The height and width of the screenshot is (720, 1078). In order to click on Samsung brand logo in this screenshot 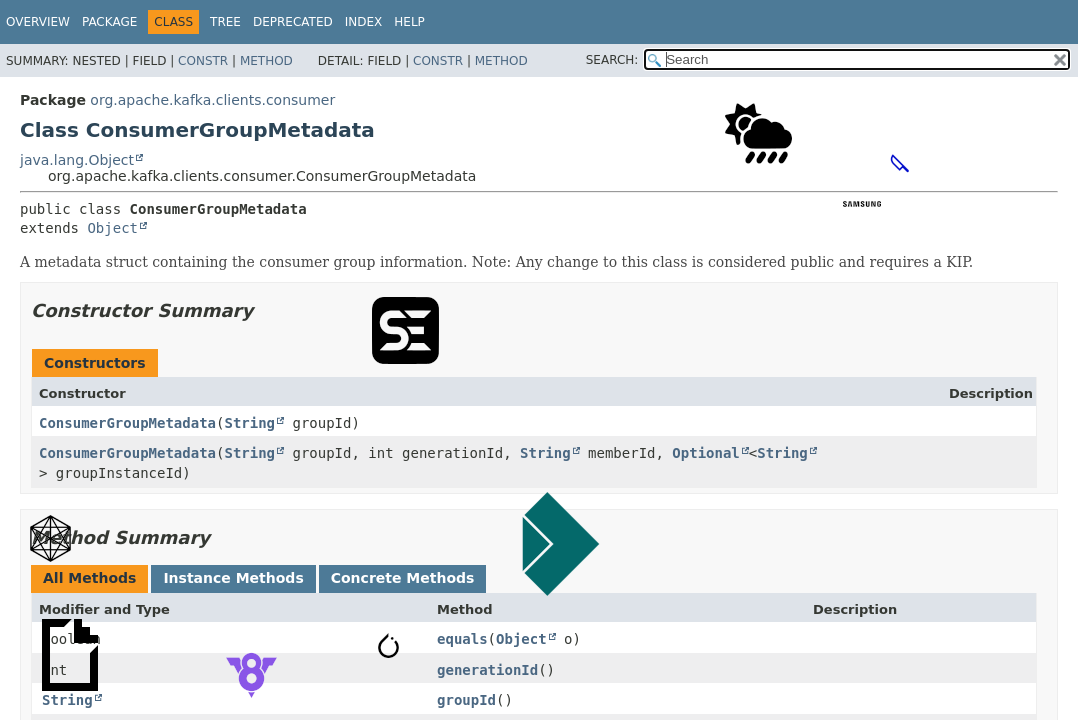, I will do `click(862, 204)`.